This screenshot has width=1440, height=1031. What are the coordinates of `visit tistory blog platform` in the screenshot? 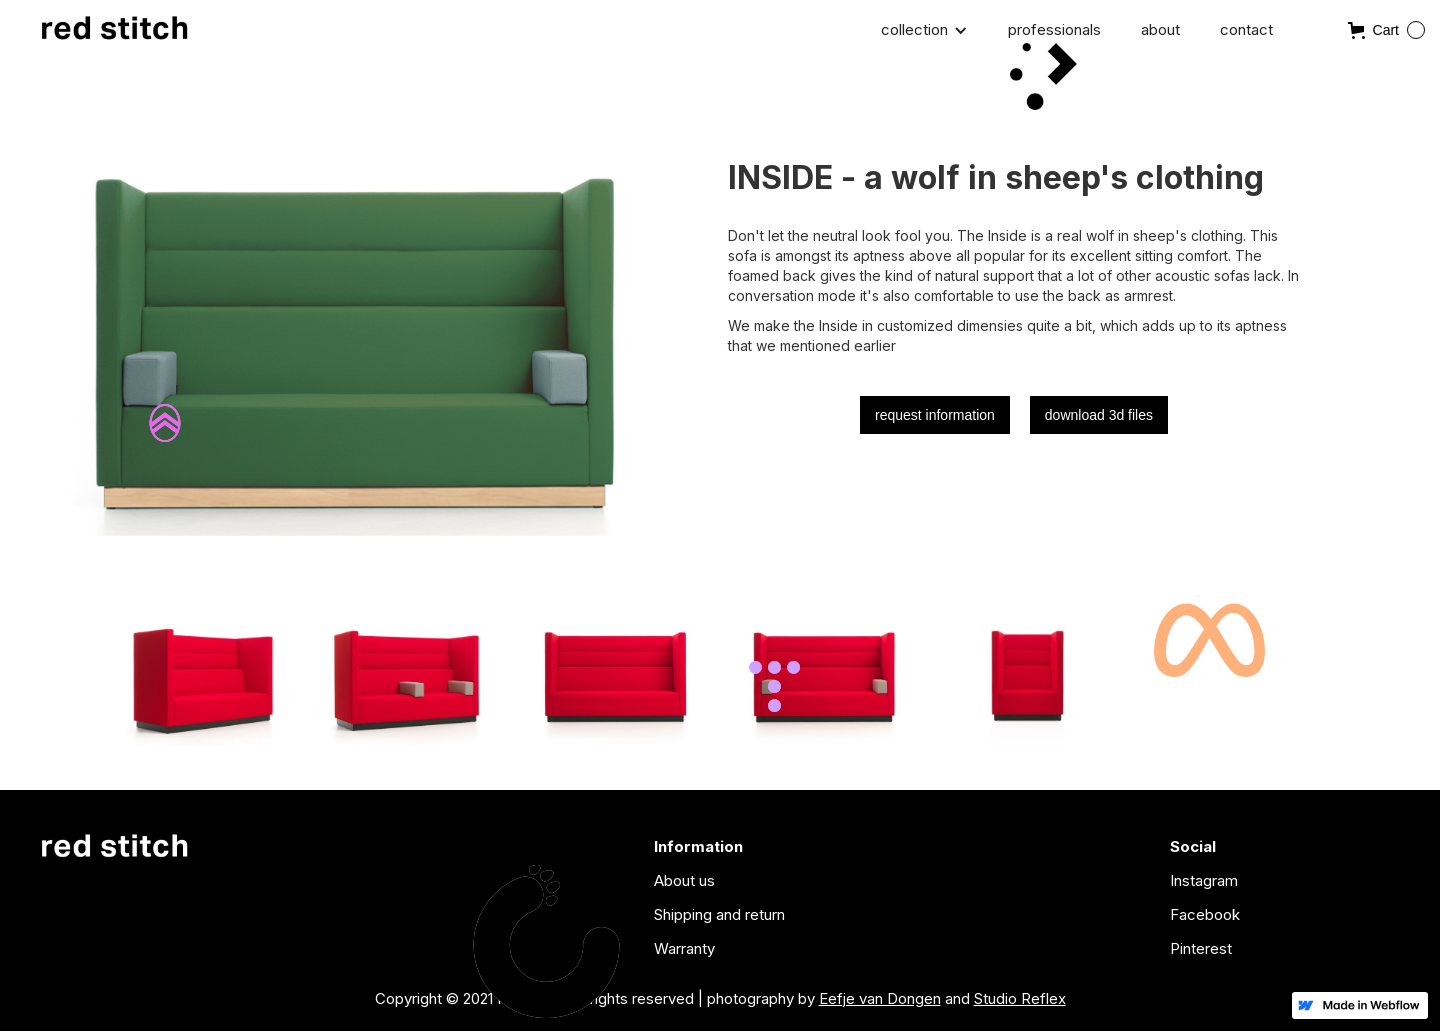 It's located at (774, 686).